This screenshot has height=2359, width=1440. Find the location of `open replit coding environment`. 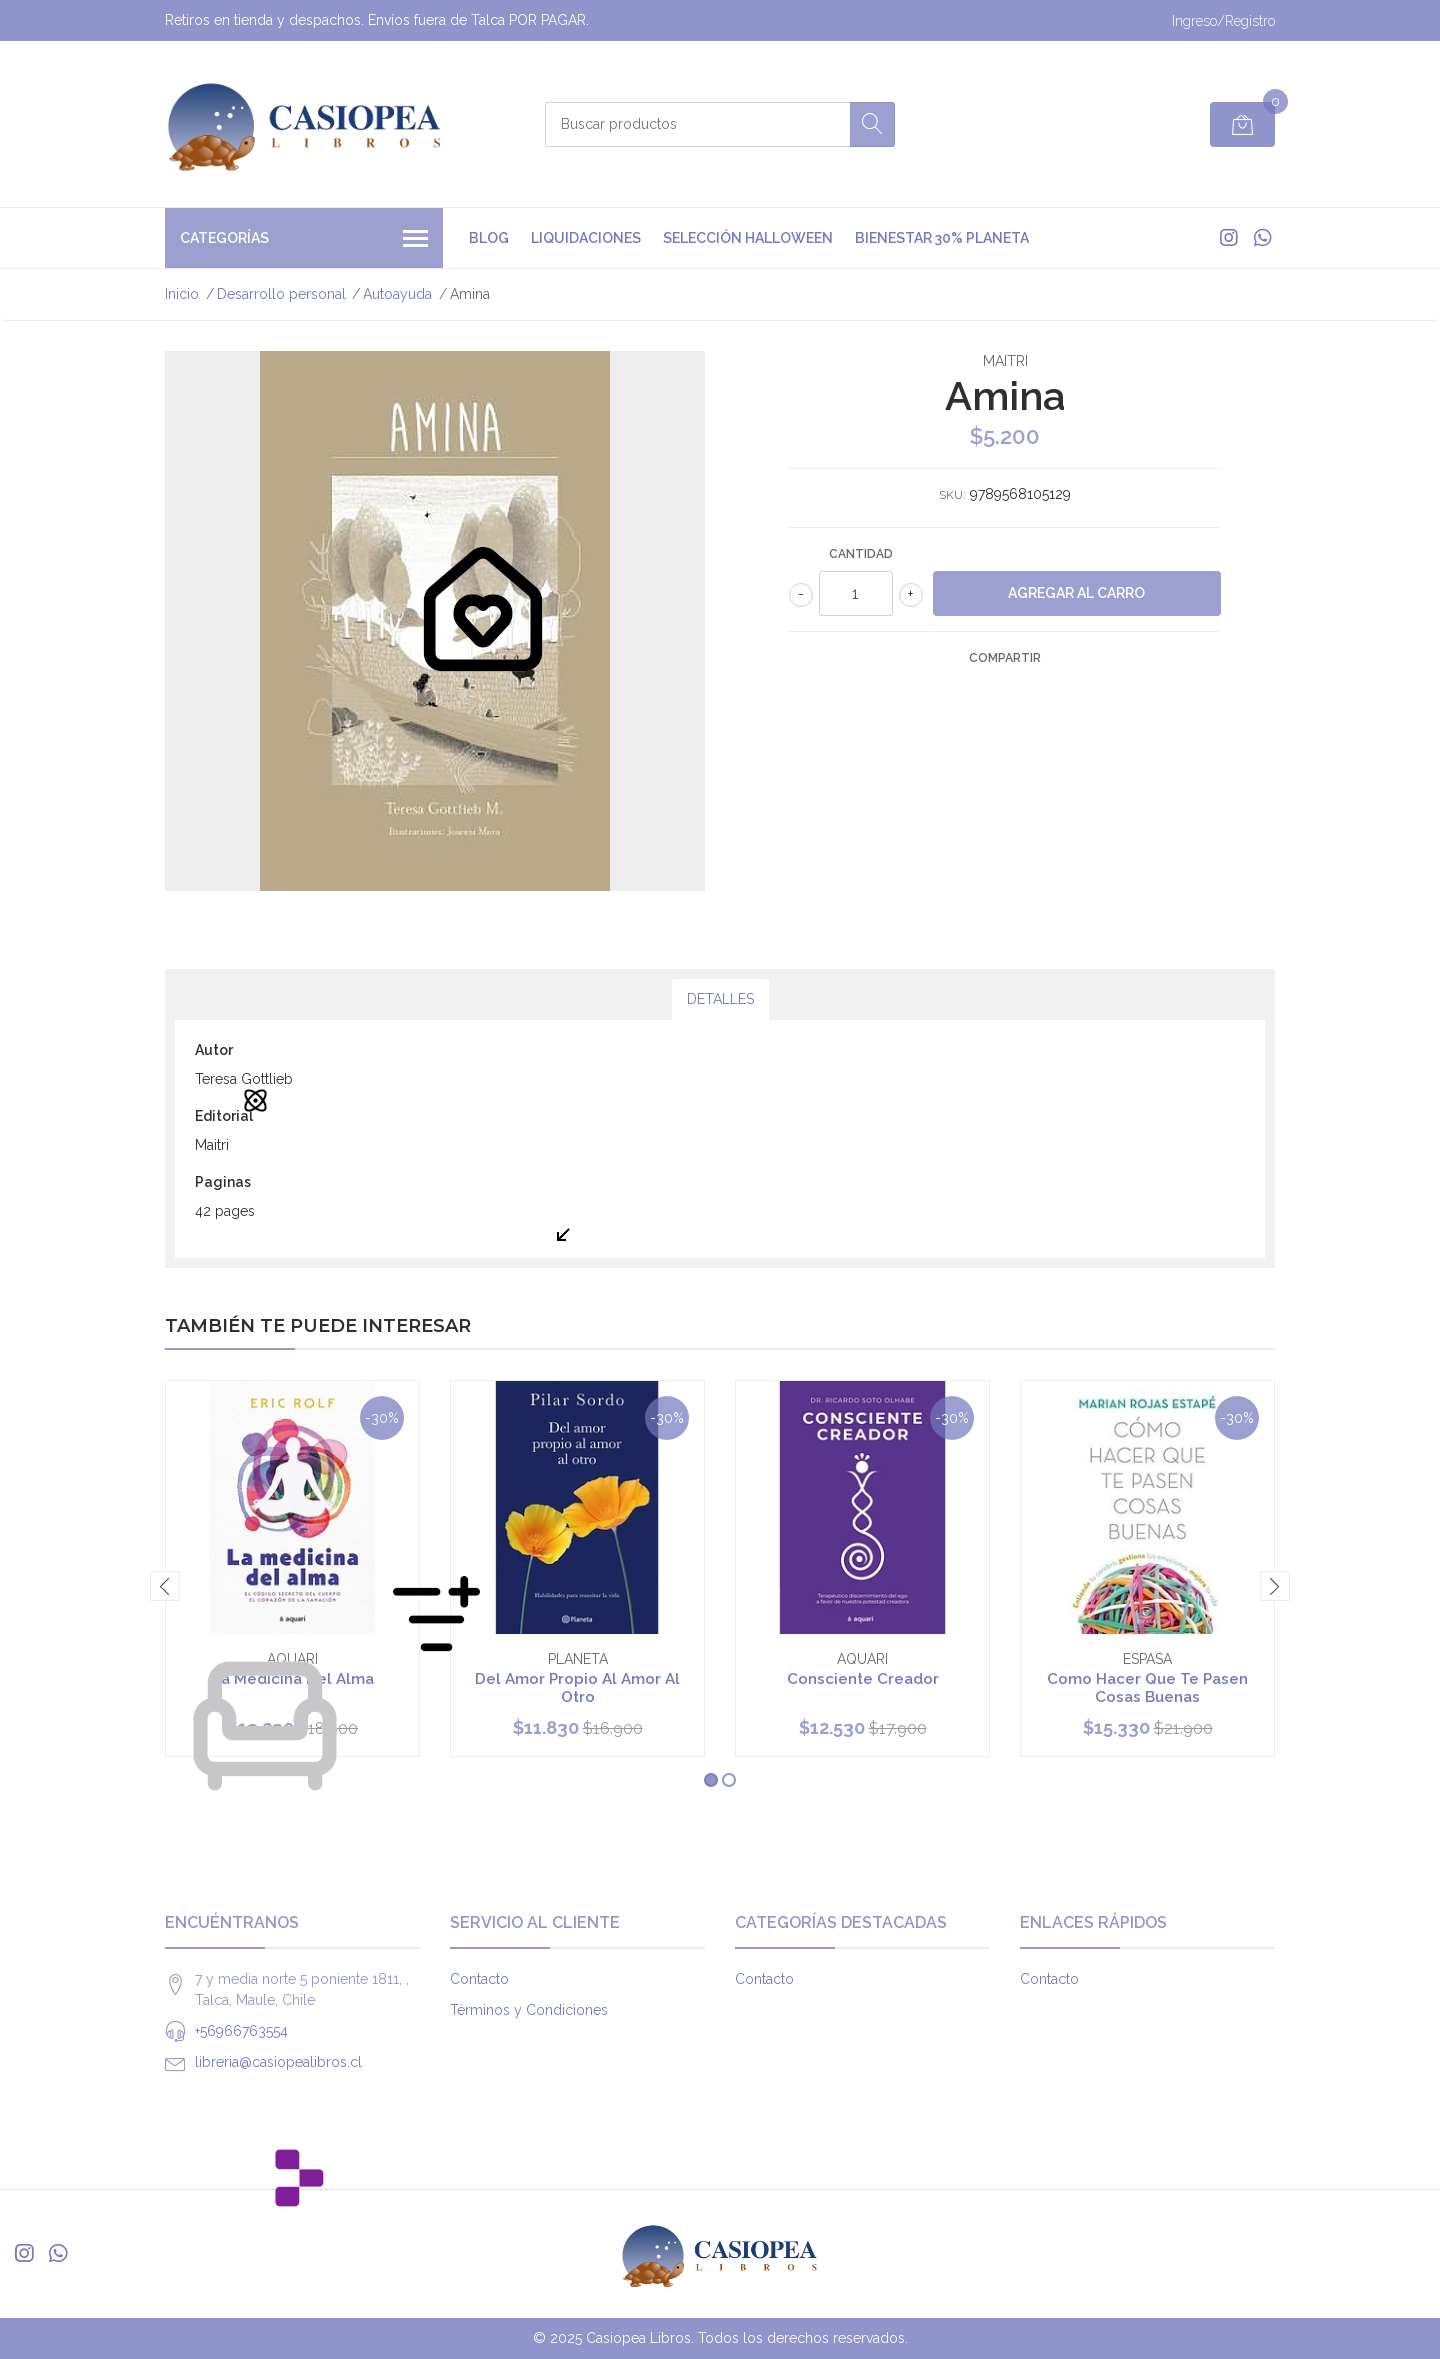

open replit coding environment is located at coordinates (295, 2178).